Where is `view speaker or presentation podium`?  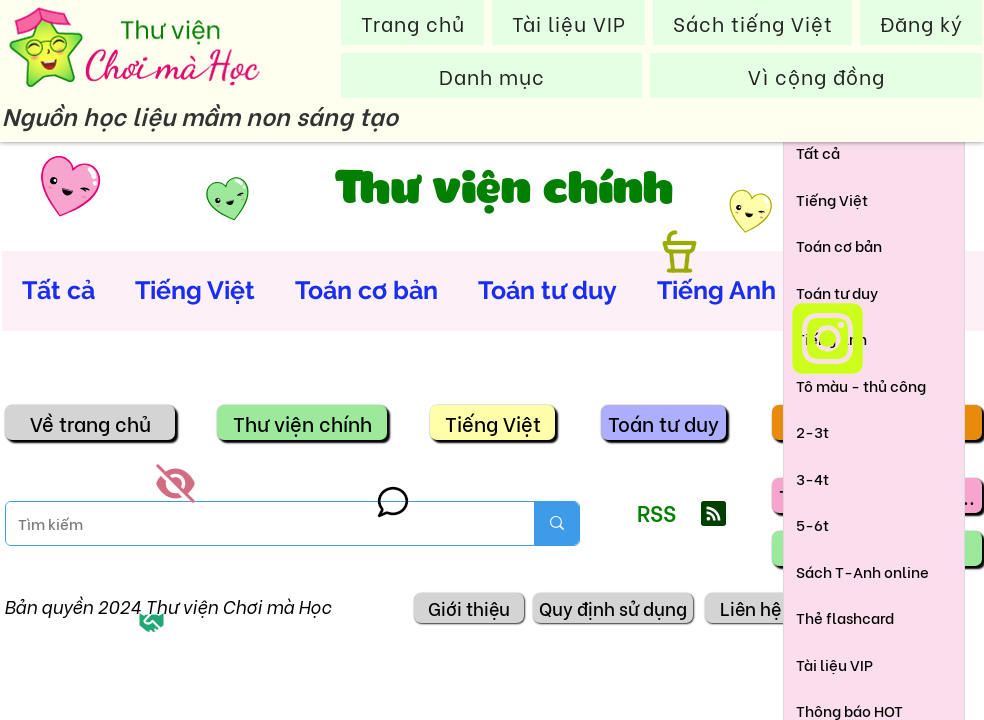
view speaker or presentation podium is located at coordinates (679, 251).